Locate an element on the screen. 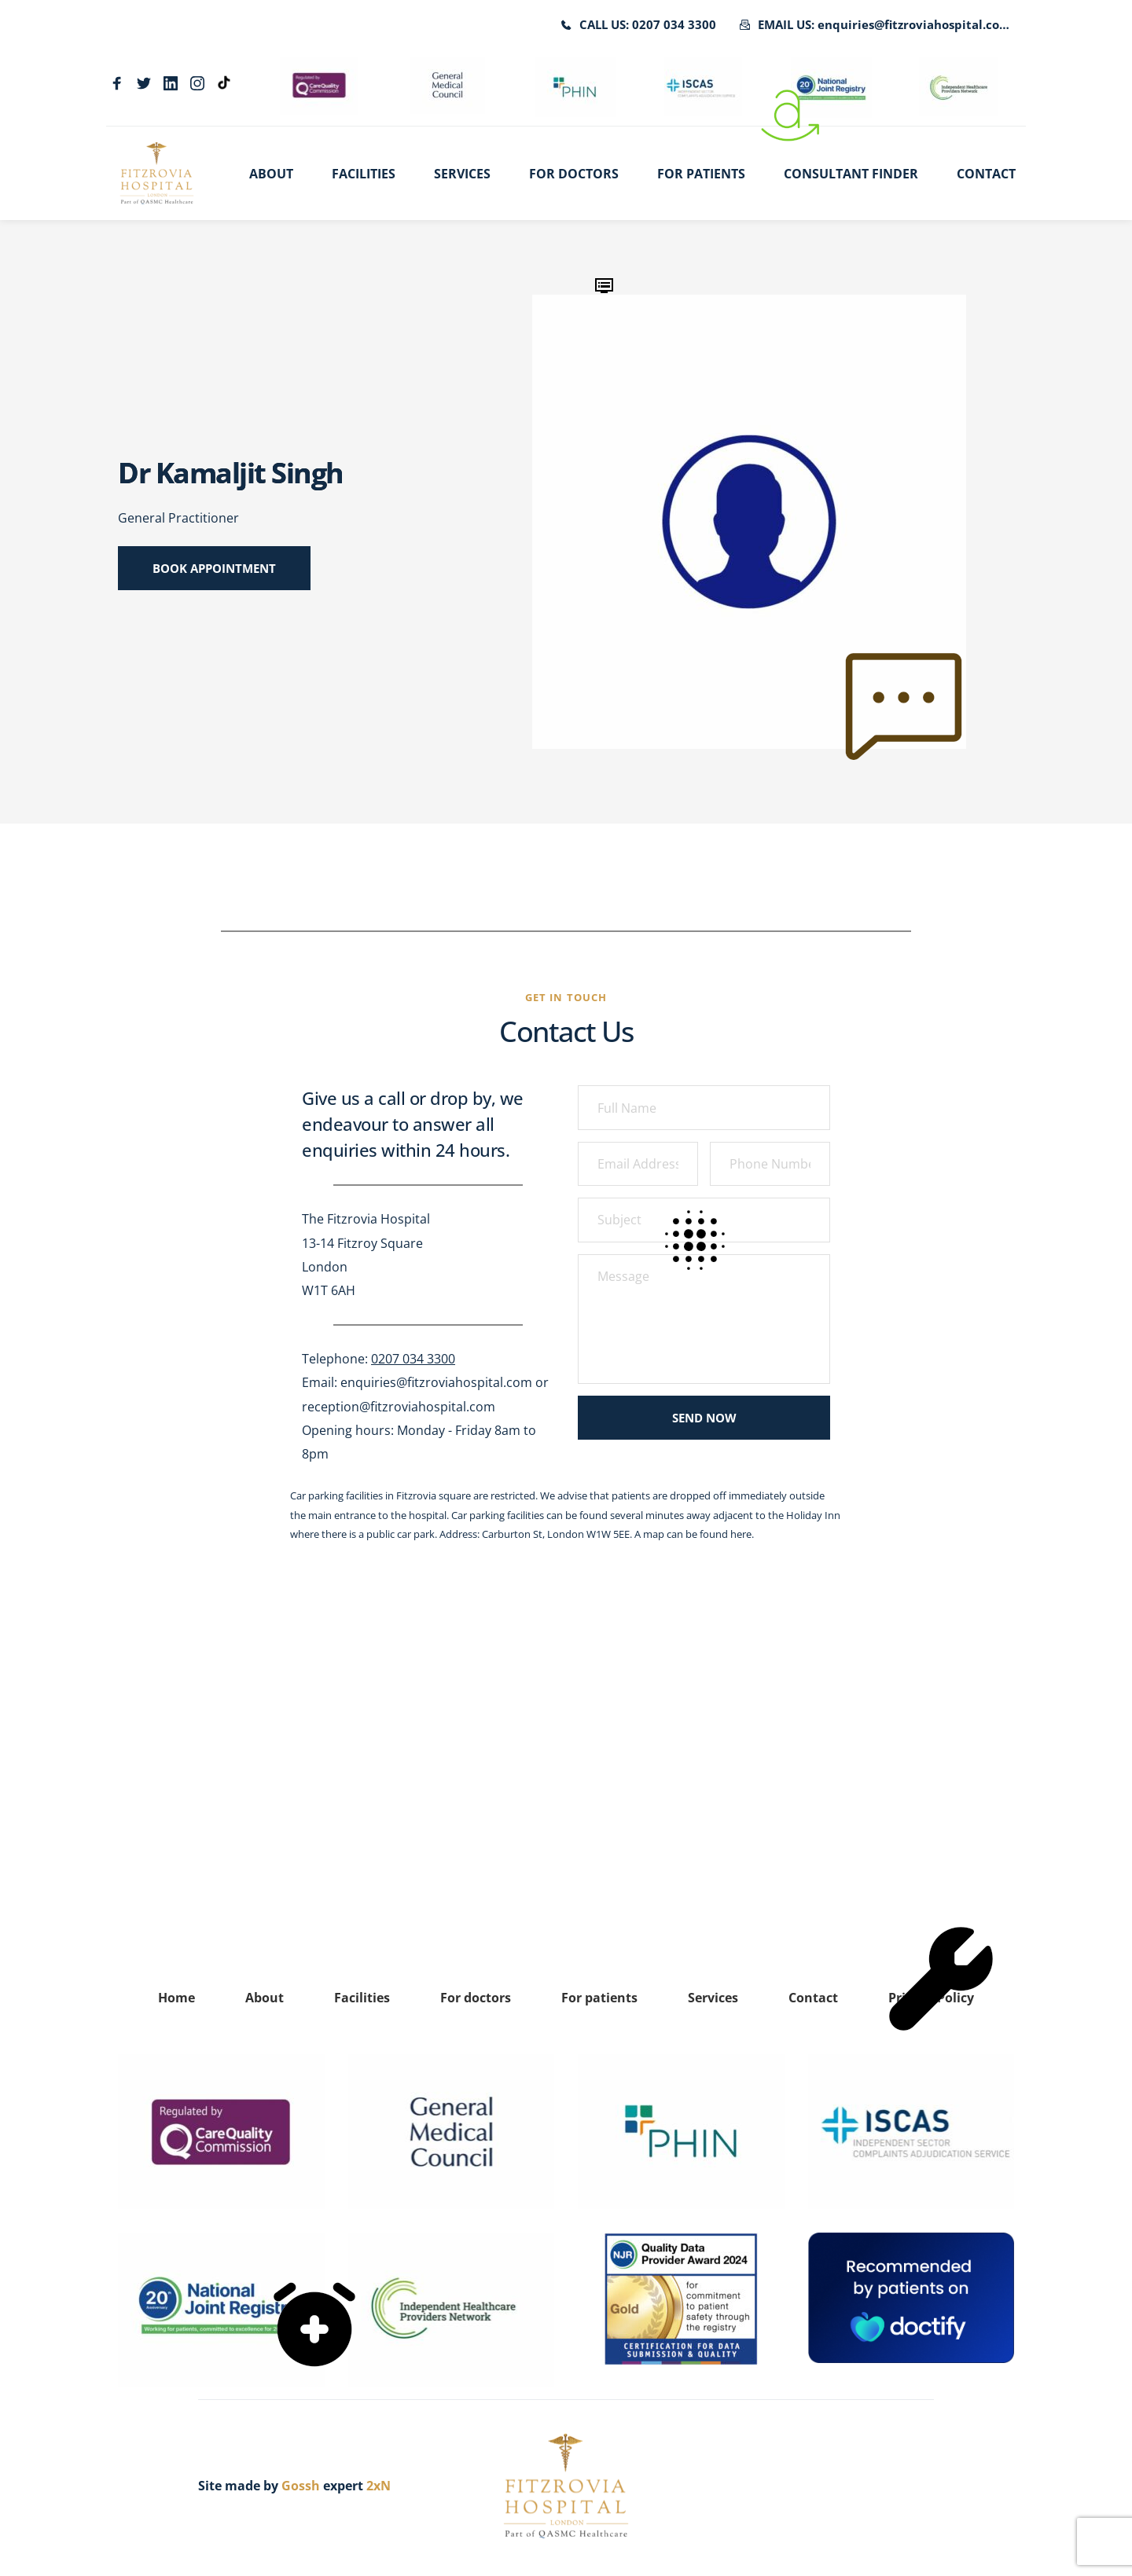  add a new alarm is located at coordinates (314, 2325).